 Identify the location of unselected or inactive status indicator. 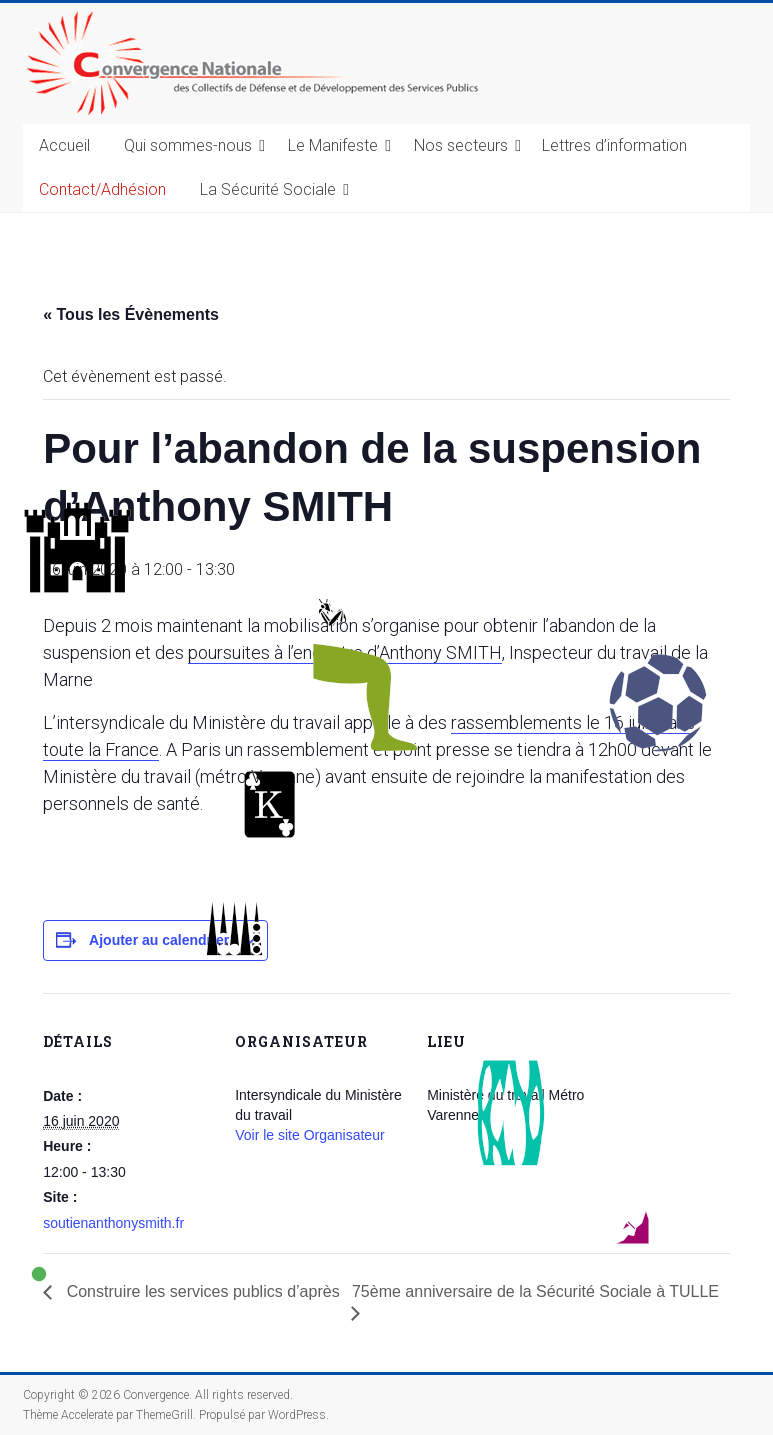
(39, 1274).